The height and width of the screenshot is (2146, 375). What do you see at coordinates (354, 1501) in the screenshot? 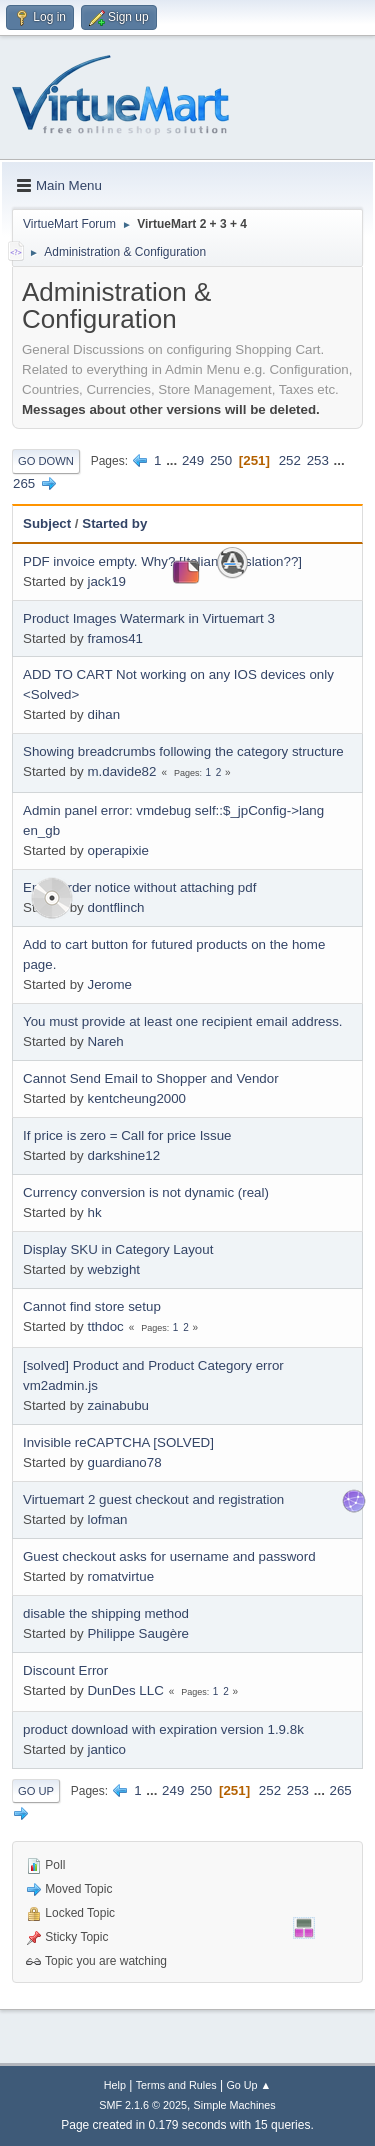
I see `access network workgroup or shared resources` at bounding box center [354, 1501].